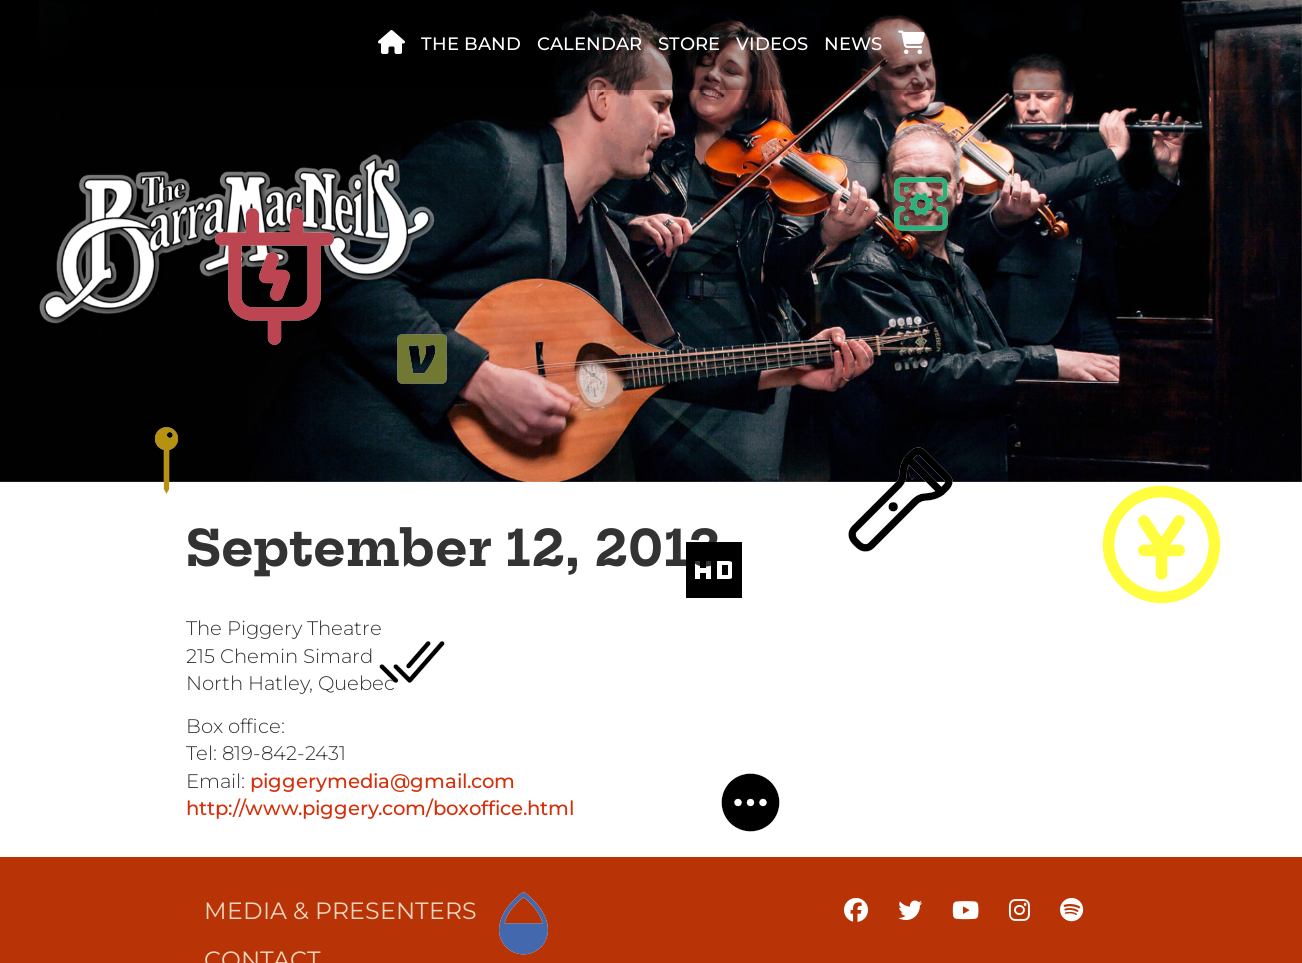  What do you see at coordinates (412, 662) in the screenshot?
I see `indicates message has been read` at bounding box center [412, 662].